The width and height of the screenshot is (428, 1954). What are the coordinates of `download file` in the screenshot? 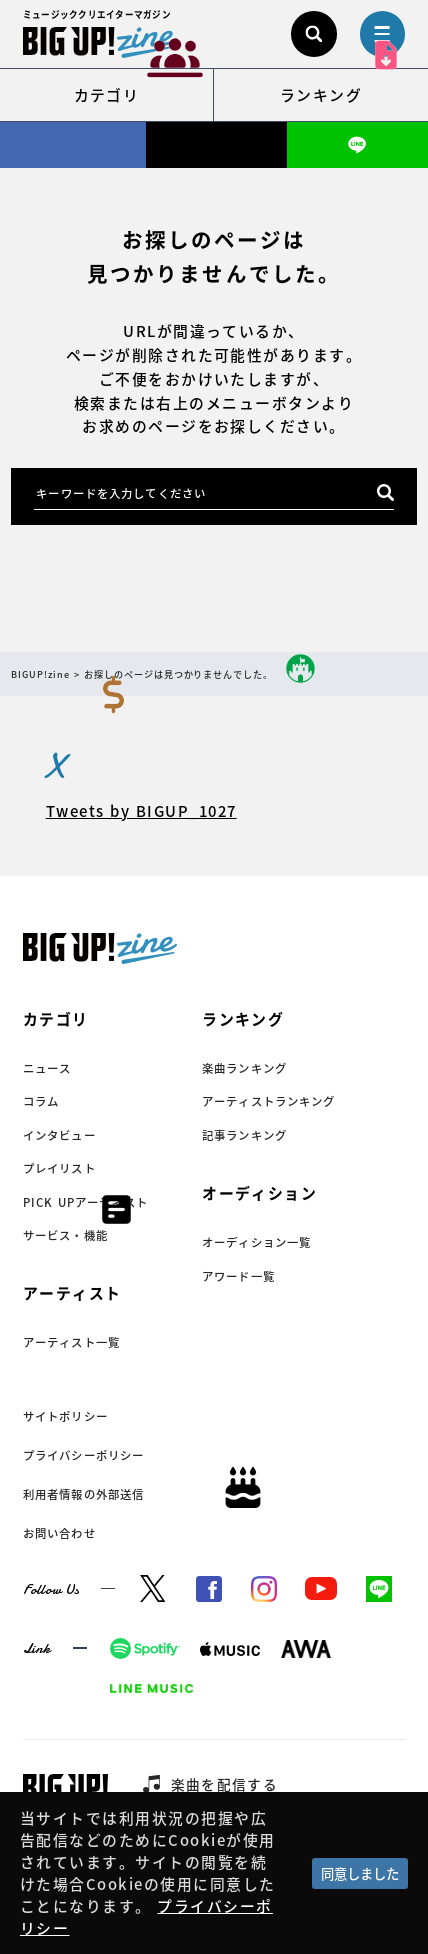 It's located at (386, 55).